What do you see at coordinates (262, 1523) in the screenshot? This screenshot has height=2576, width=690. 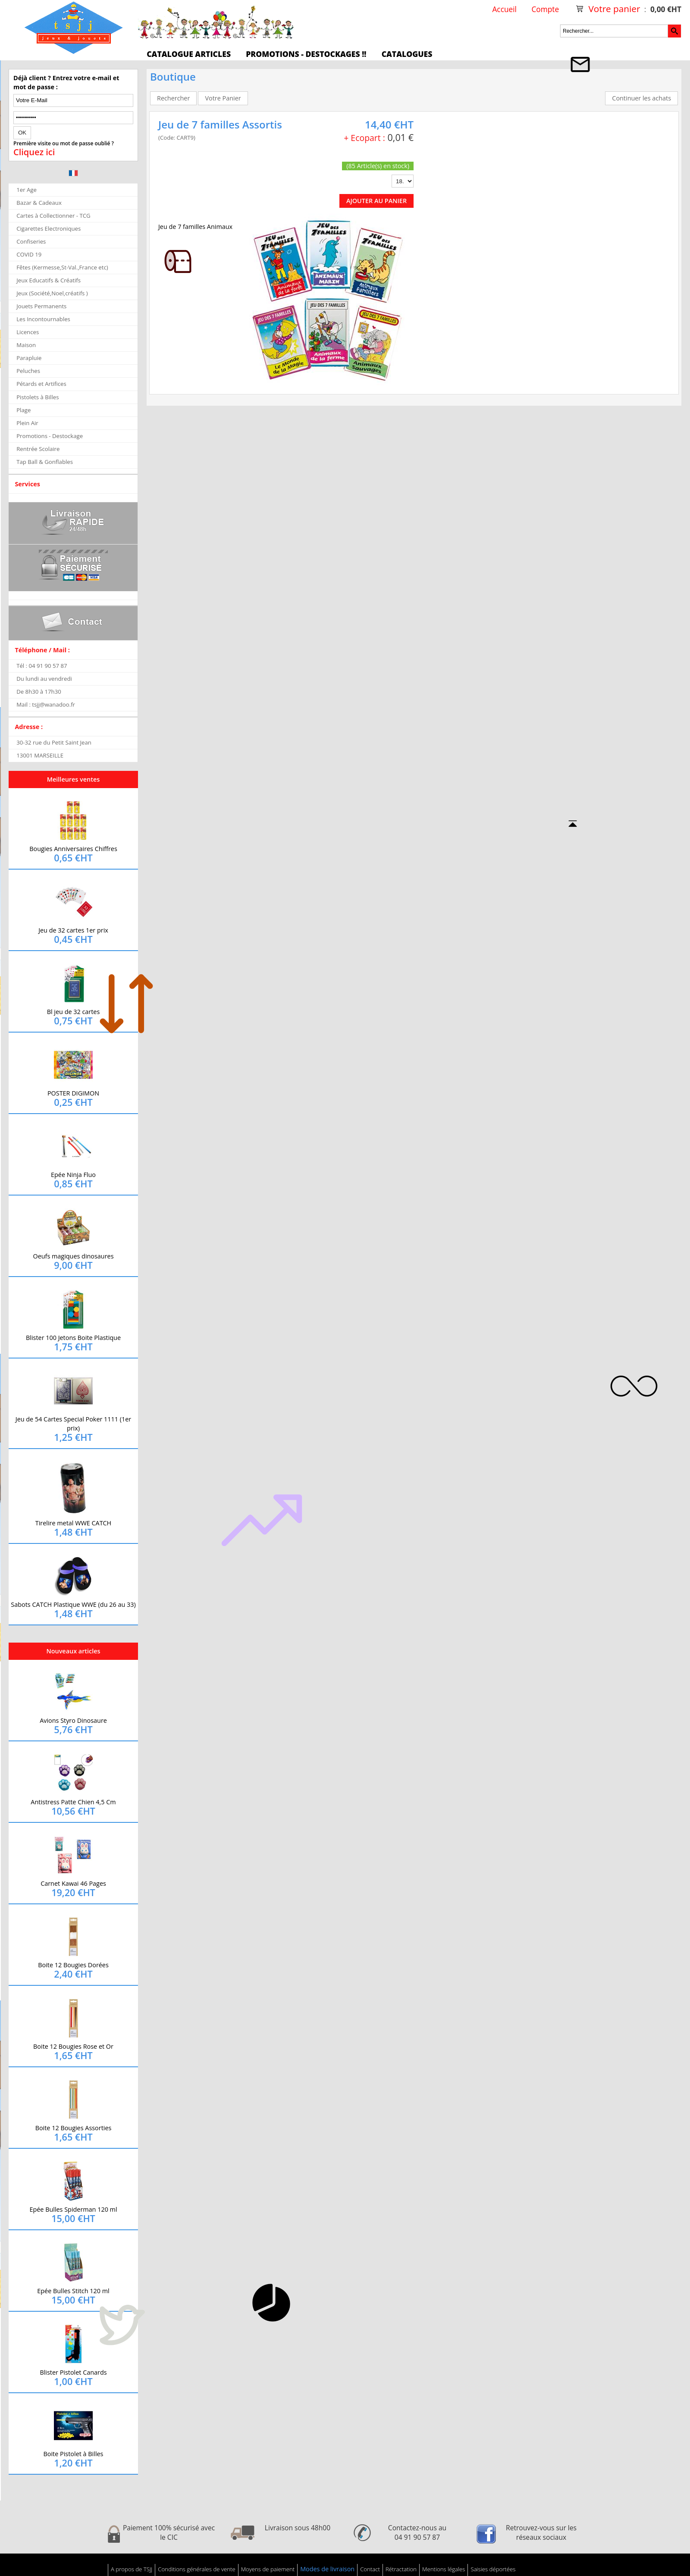 I see `view trending or popular content` at bounding box center [262, 1523].